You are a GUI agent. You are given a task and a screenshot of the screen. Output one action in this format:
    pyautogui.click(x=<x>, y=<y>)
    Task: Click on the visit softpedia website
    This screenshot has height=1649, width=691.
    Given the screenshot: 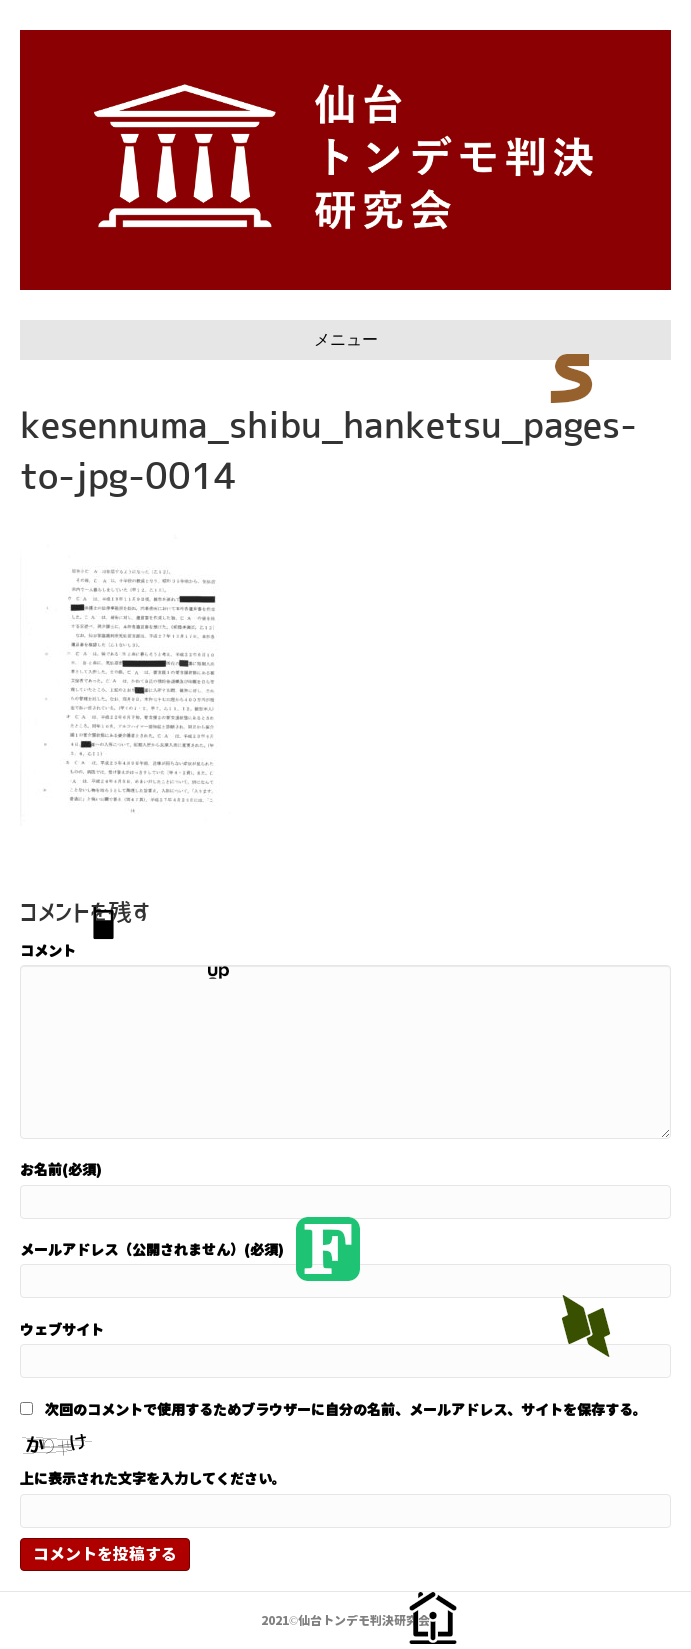 What is the action you would take?
    pyautogui.click(x=571, y=378)
    